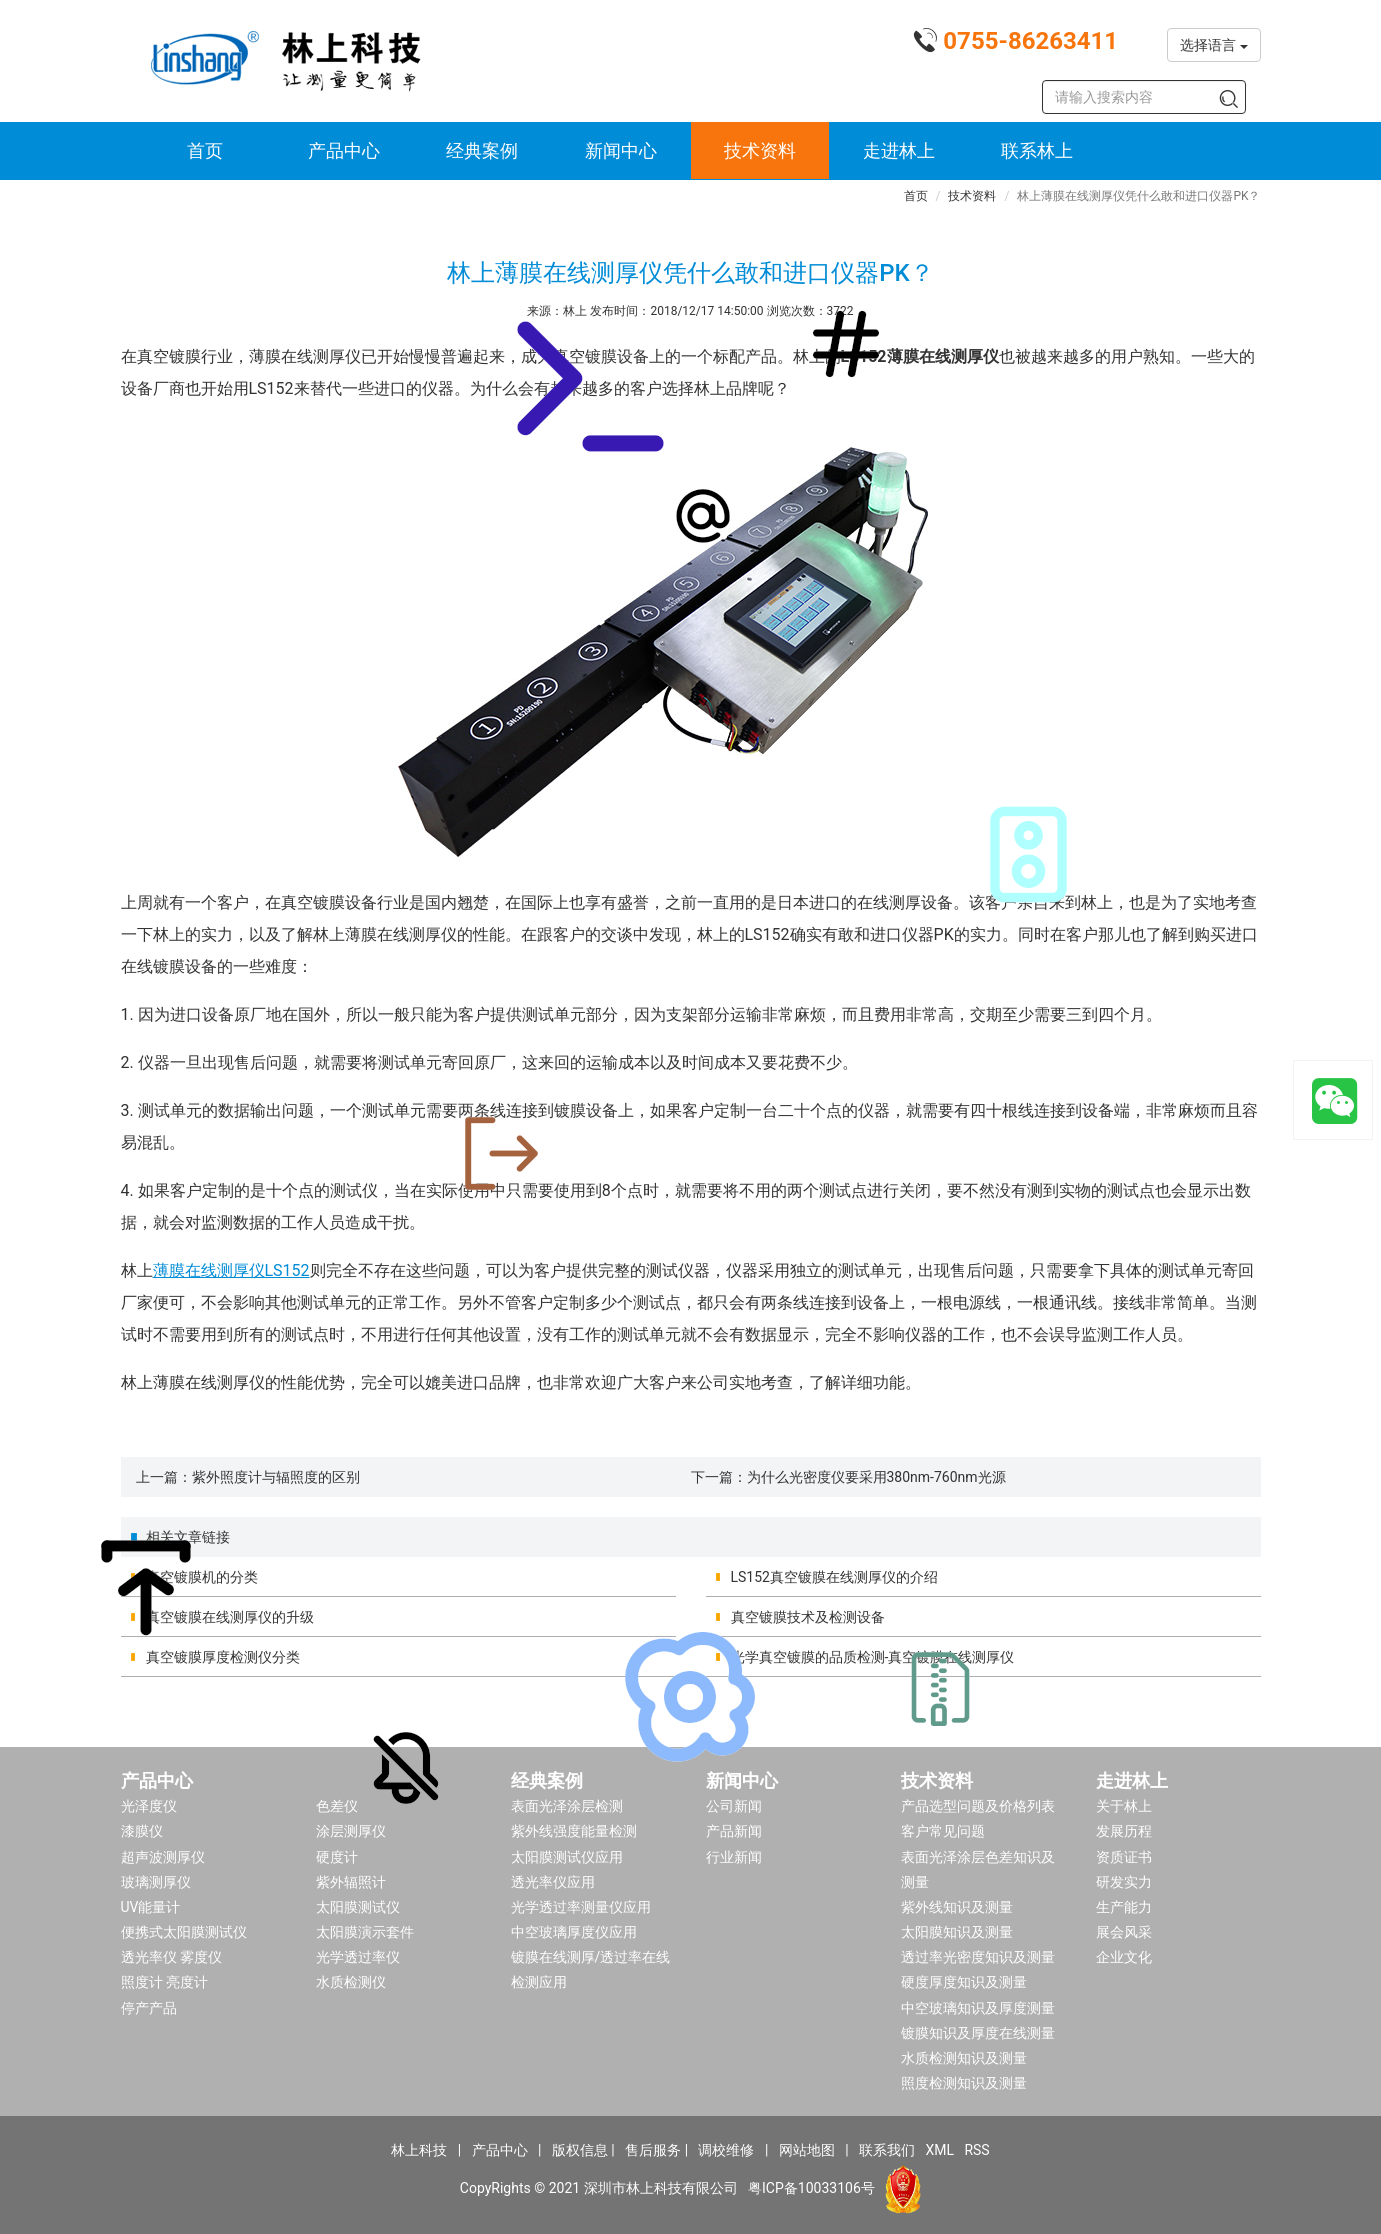  I want to click on mute notifications, so click(406, 1768).